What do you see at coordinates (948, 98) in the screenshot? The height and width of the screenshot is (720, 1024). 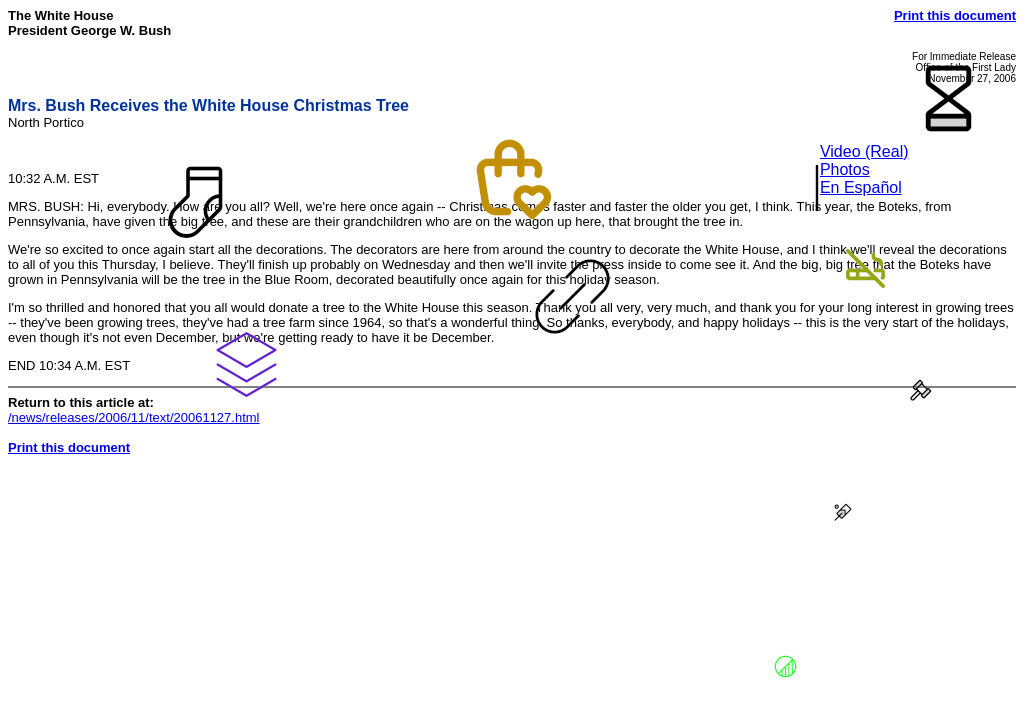 I see `indicates time is running low` at bounding box center [948, 98].